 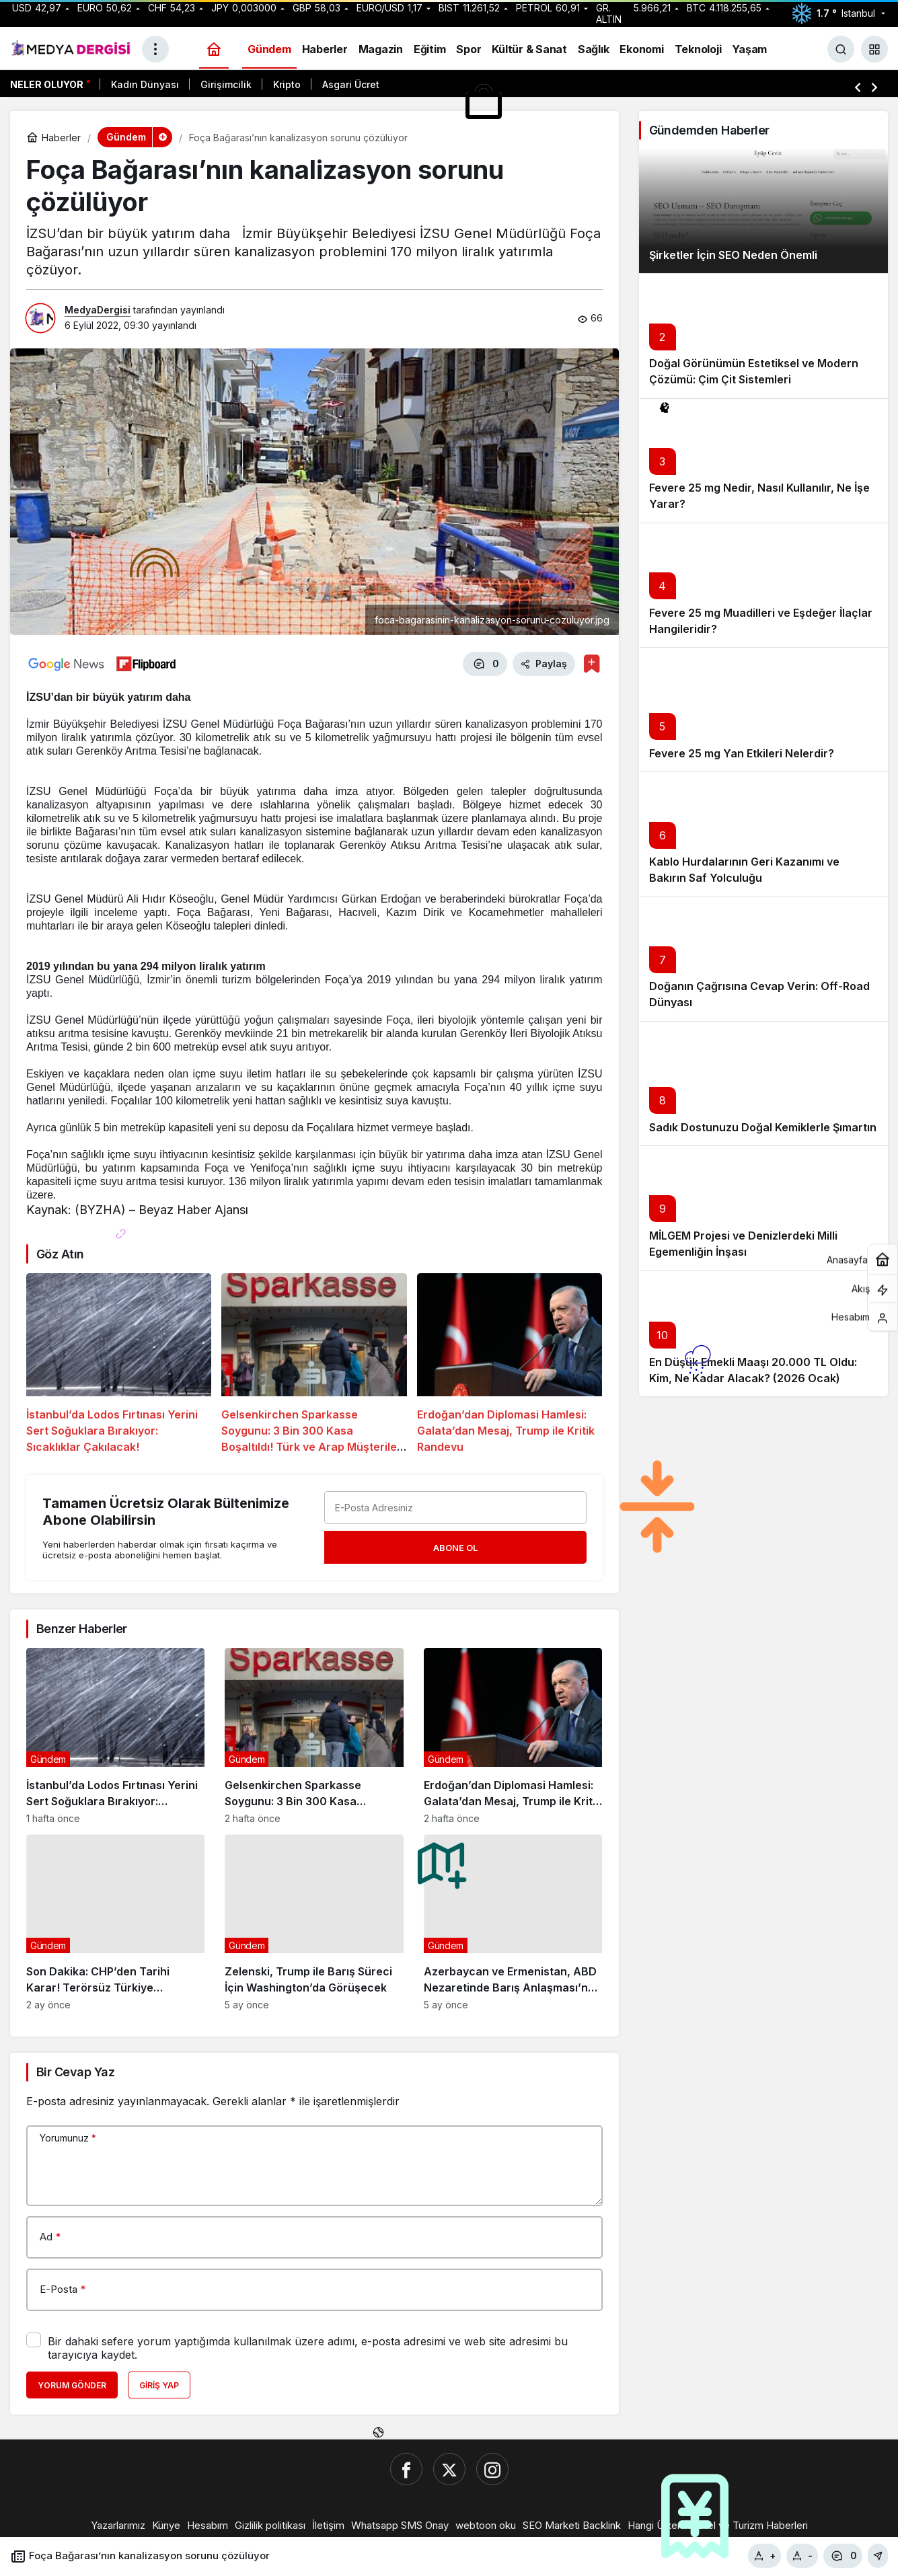 What do you see at coordinates (695, 2516) in the screenshot?
I see `view yen transaction receipt` at bounding box center [695, 2516].